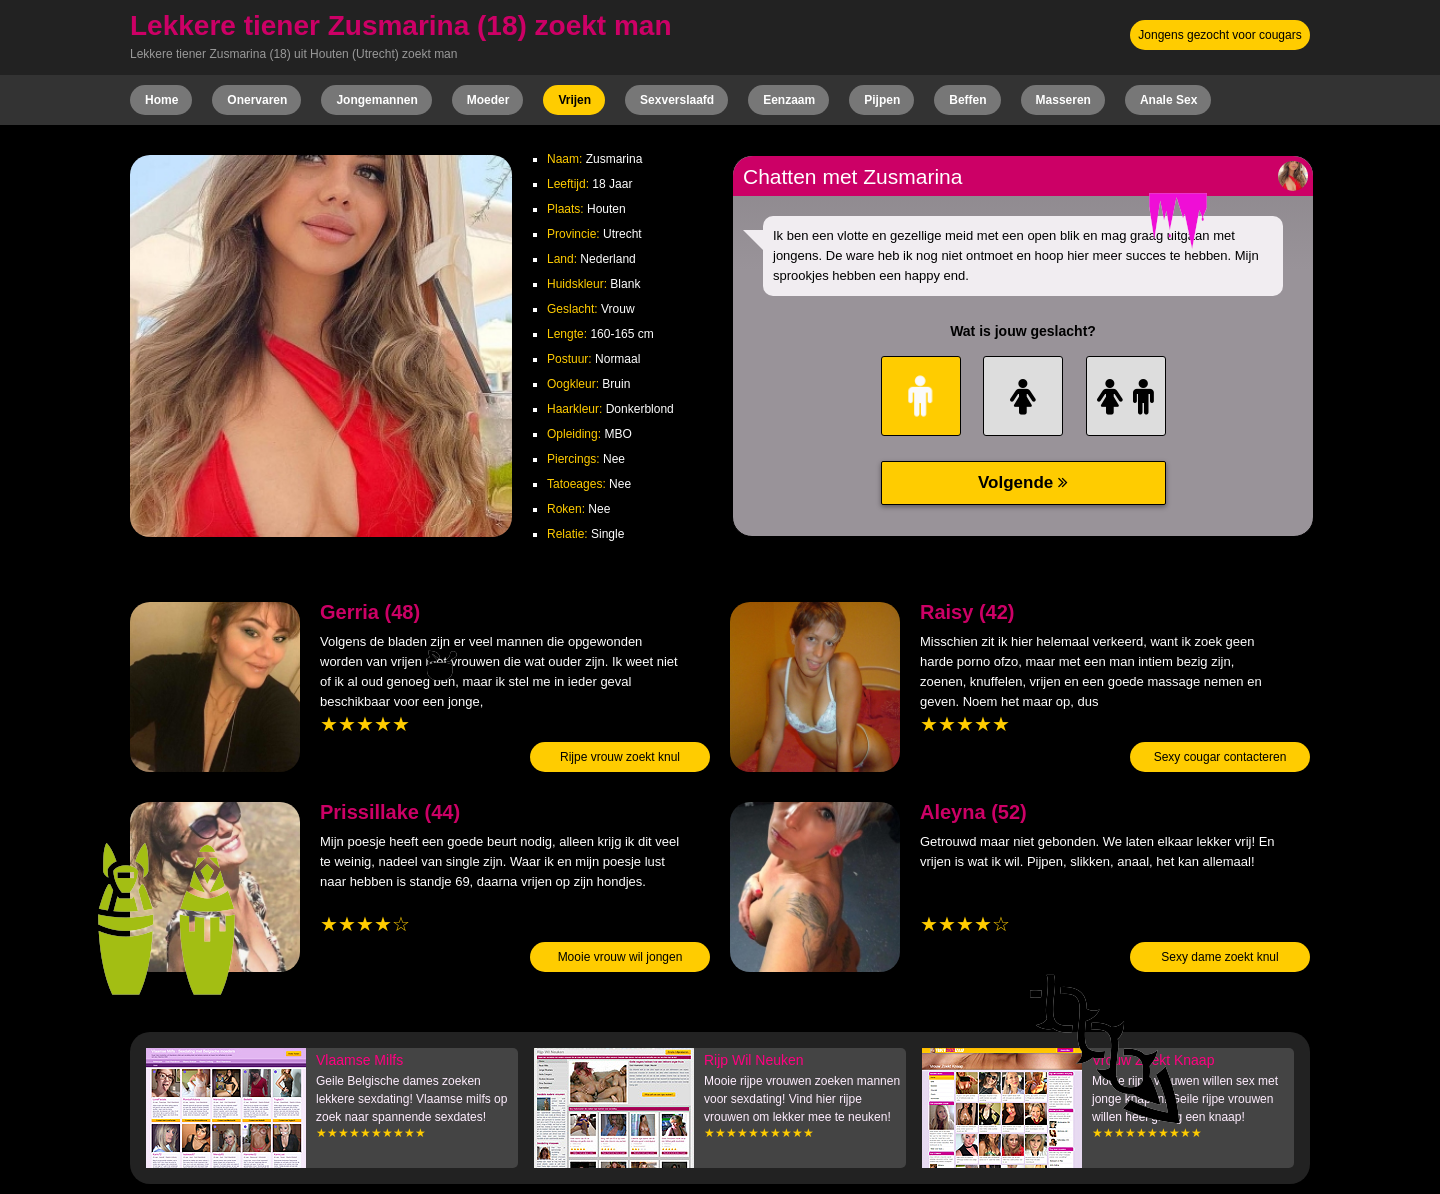 The width and height of the screenshot is (1440, 1194). I want to click on select a thorn or vine-based attack ability, so click(1104, 1049).